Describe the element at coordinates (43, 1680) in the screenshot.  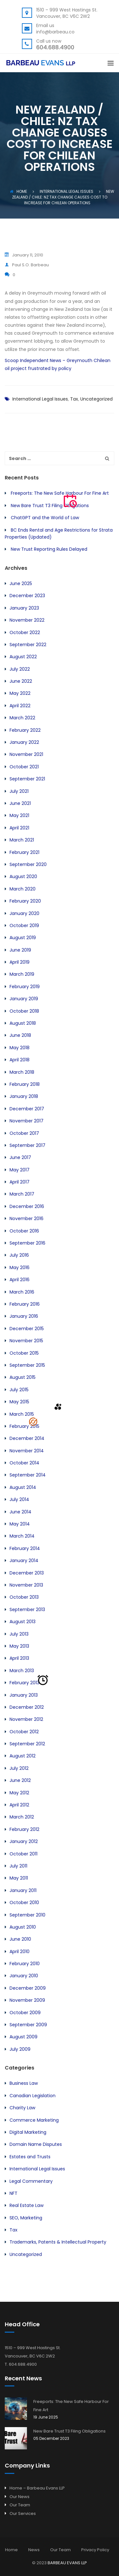
I see `set or manage alarms` at that location.